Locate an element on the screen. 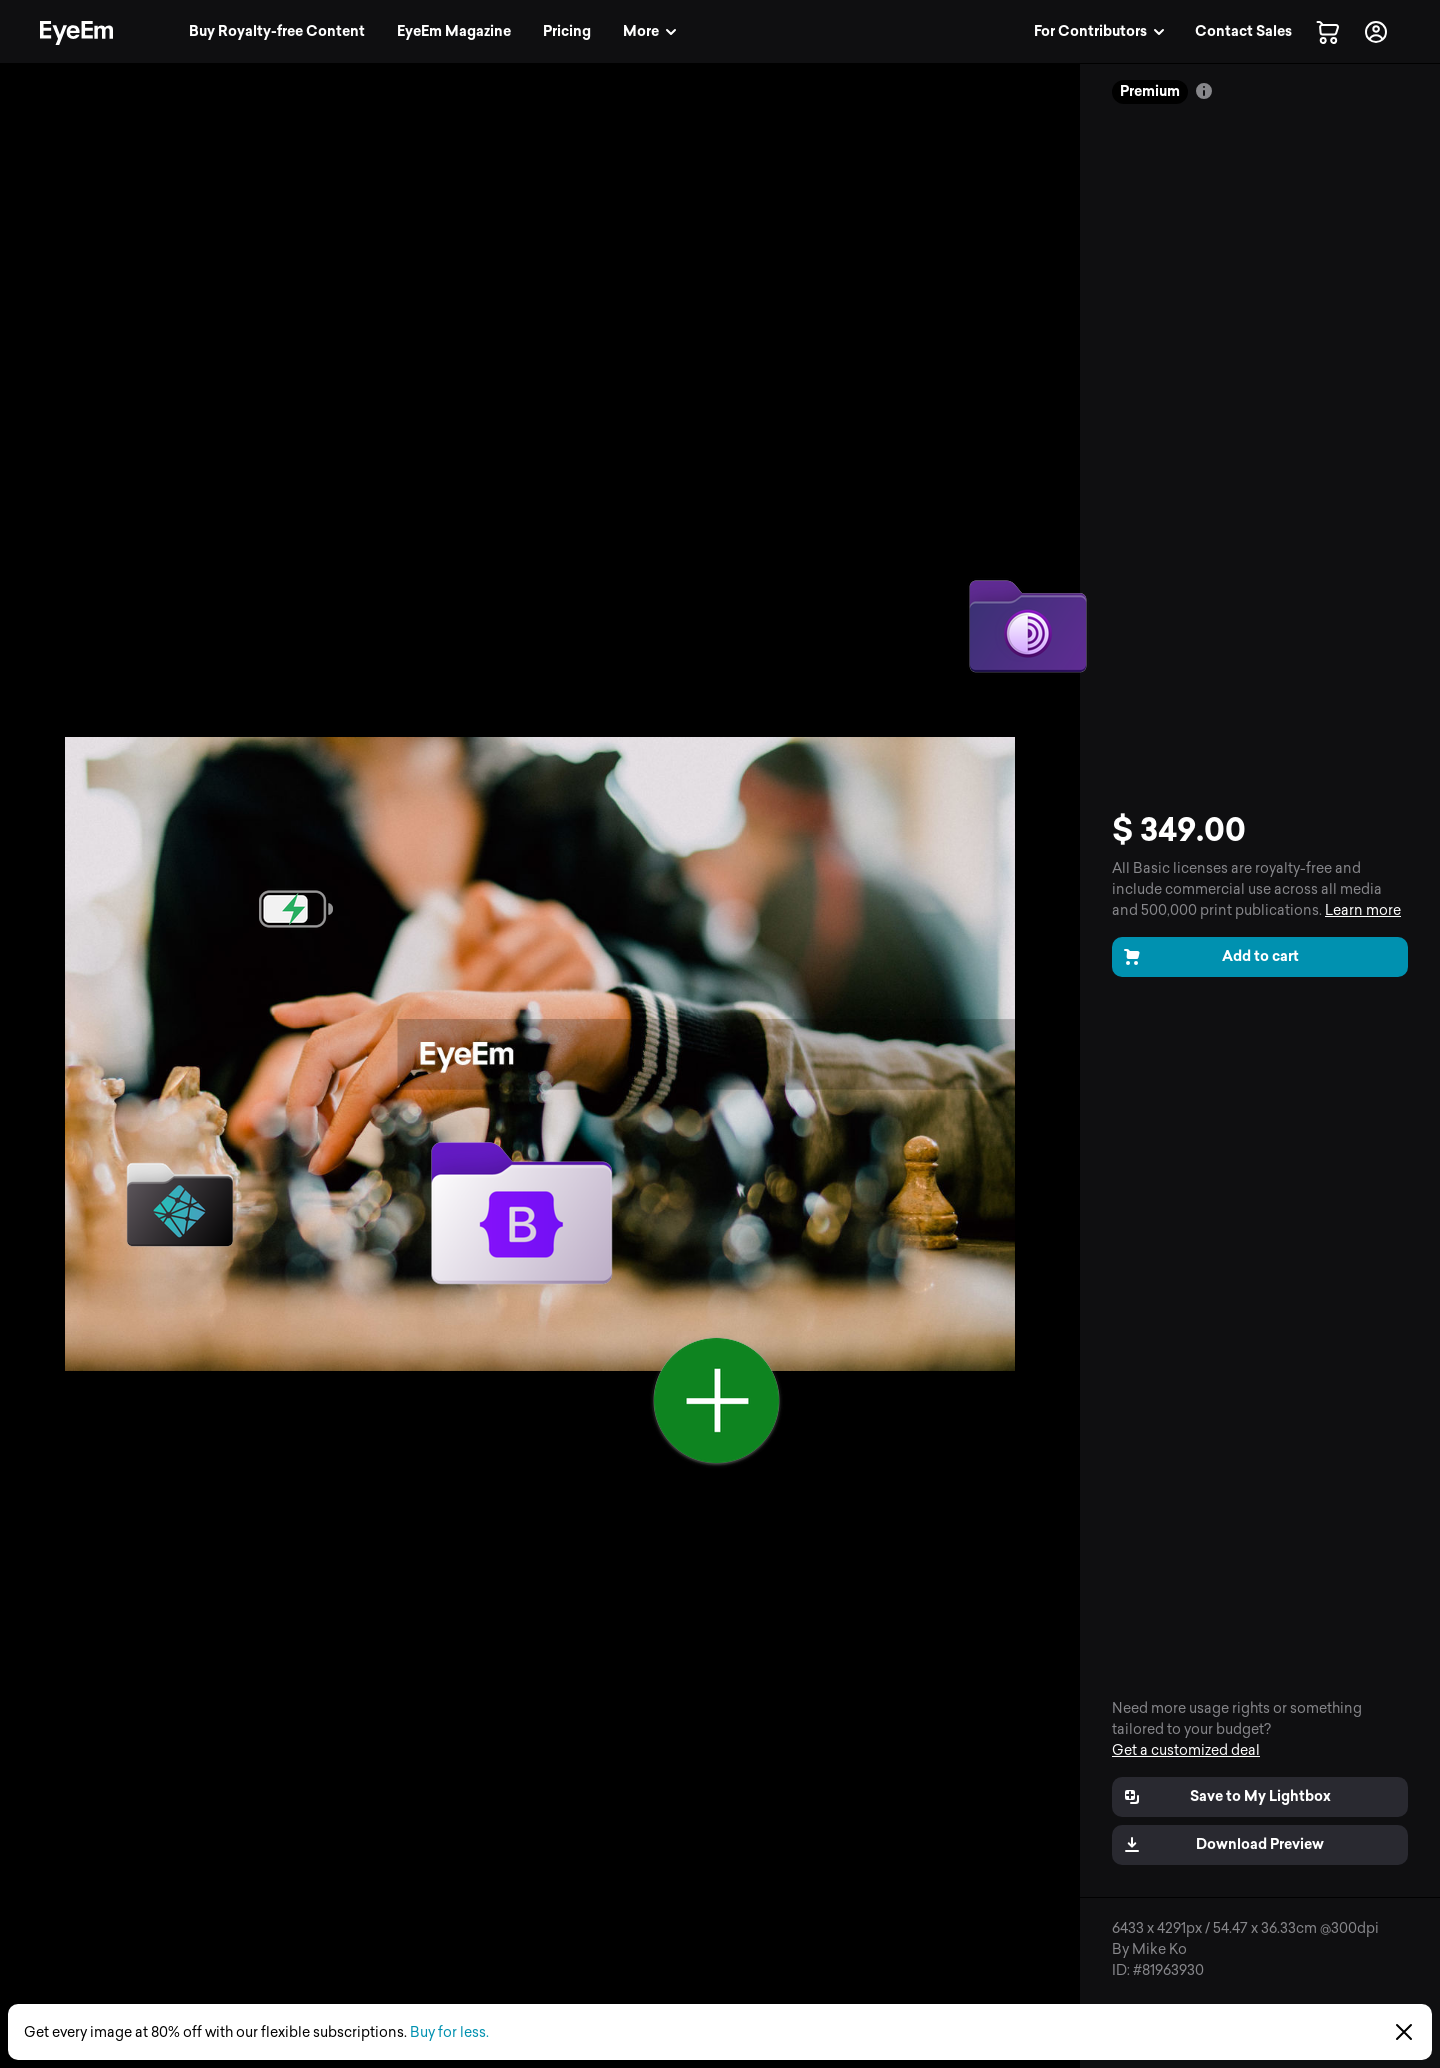 The height and width of the screenshot is (2068, 1440). folder containing tor browser files is located at coordinates (1027, 629).